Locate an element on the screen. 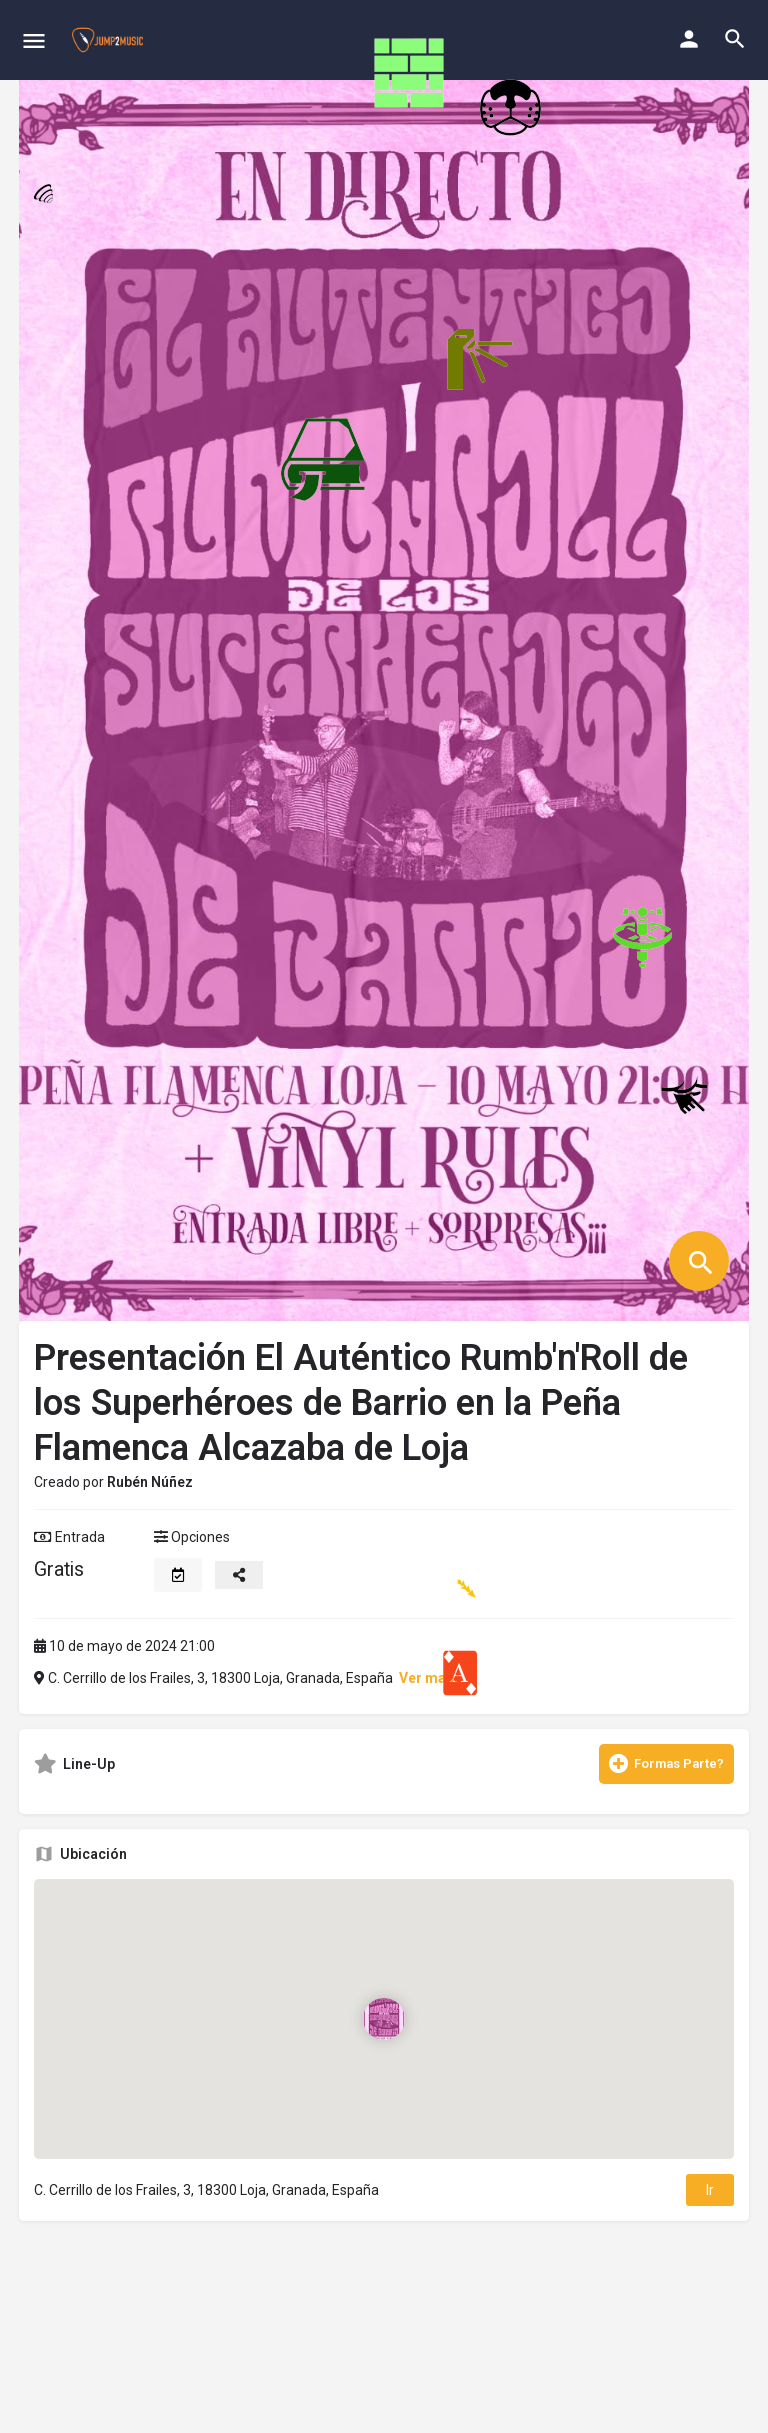 The height and width of the screenshot is (2433, 768). activate a divine power or special ability is located at coordinates (684, 1098).